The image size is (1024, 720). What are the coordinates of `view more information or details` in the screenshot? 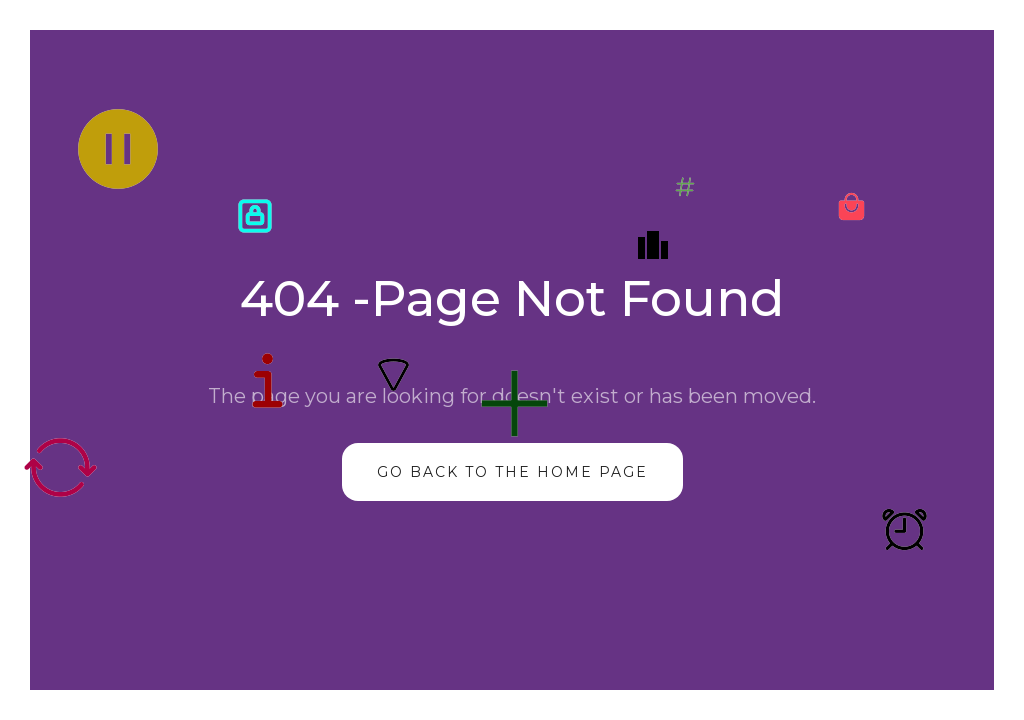 It's located at (267, 380).